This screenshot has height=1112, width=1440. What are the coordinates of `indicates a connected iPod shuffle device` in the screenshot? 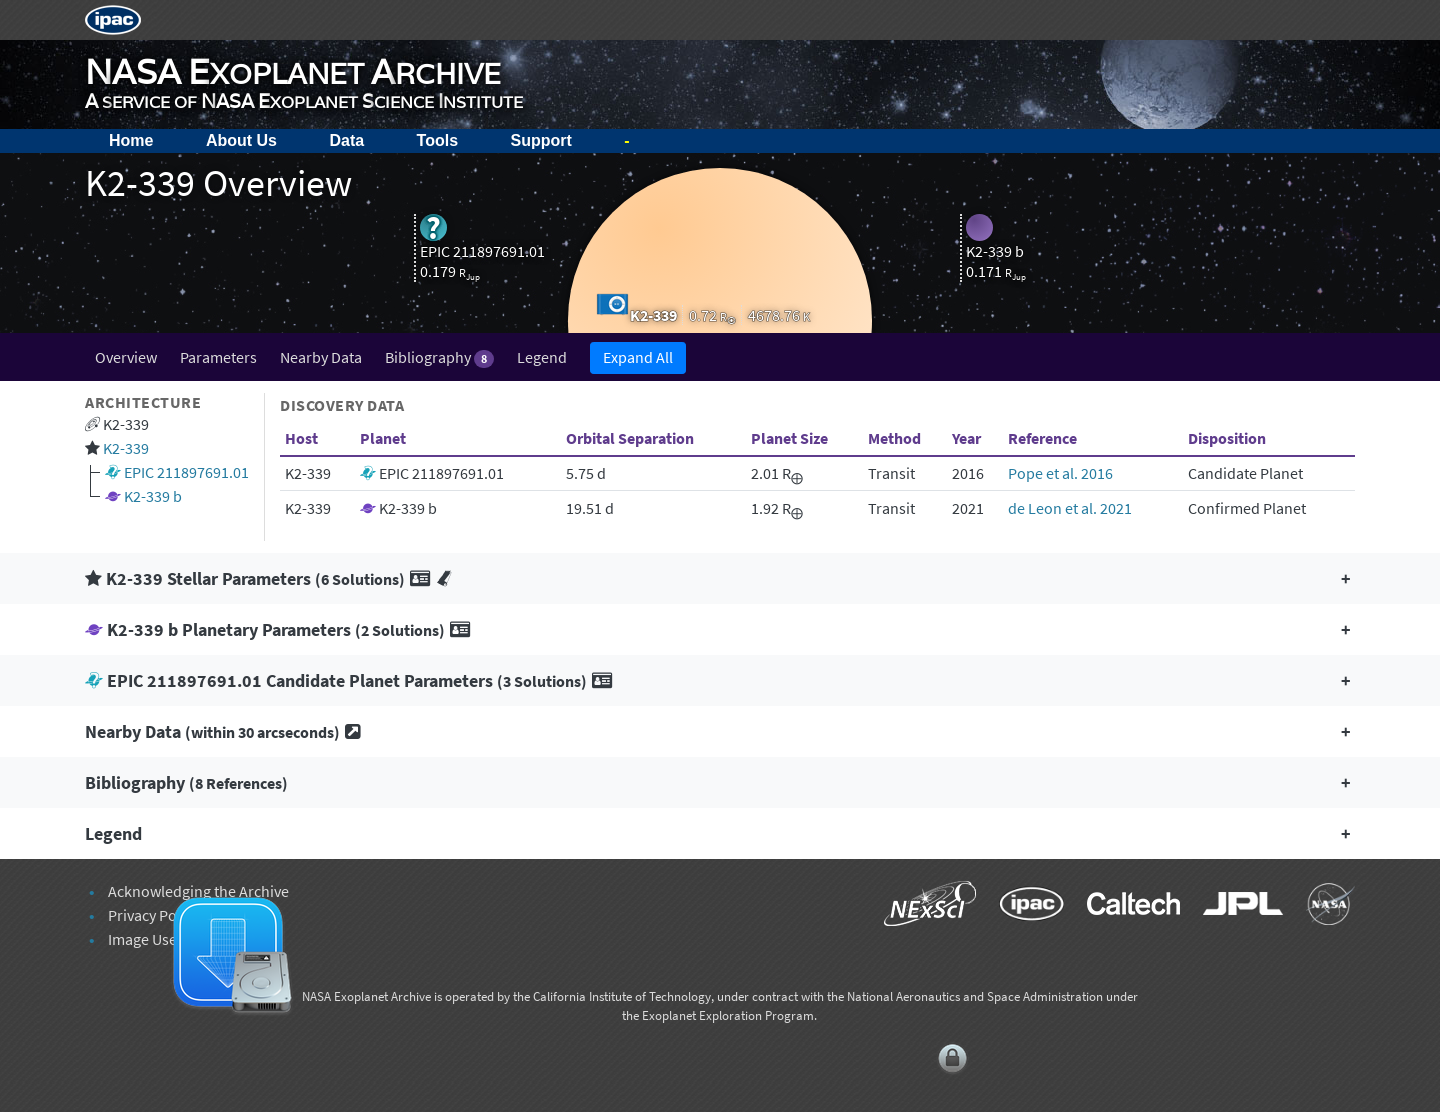 It's located at (612, 298).